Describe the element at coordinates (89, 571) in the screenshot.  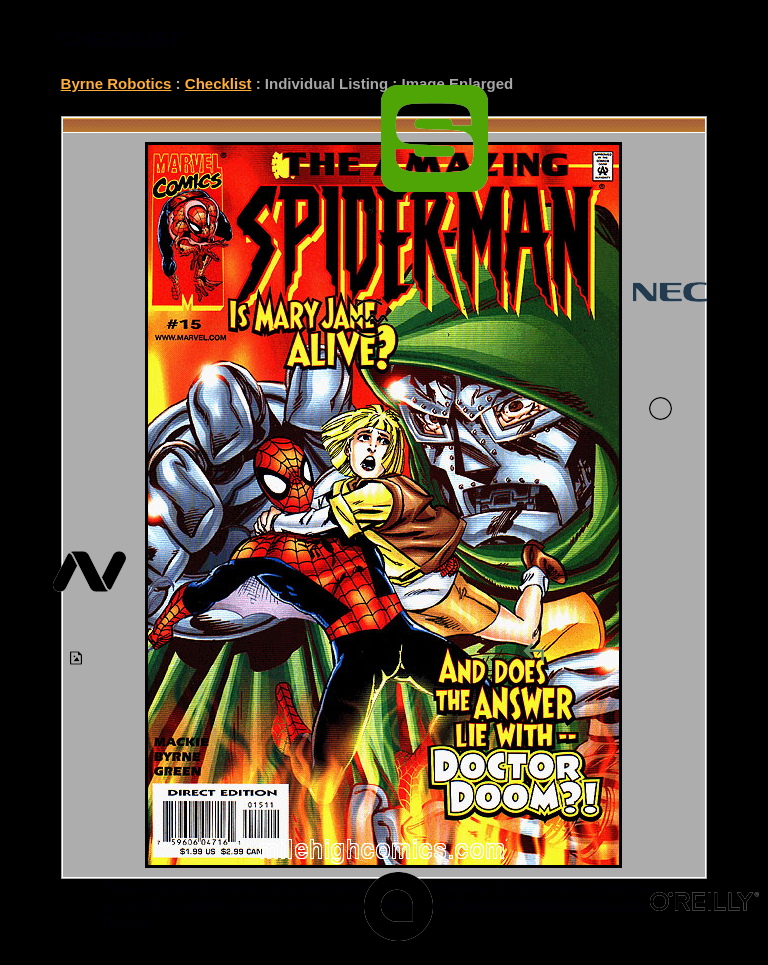
I see `namecheap domain registrar logo` at that location.